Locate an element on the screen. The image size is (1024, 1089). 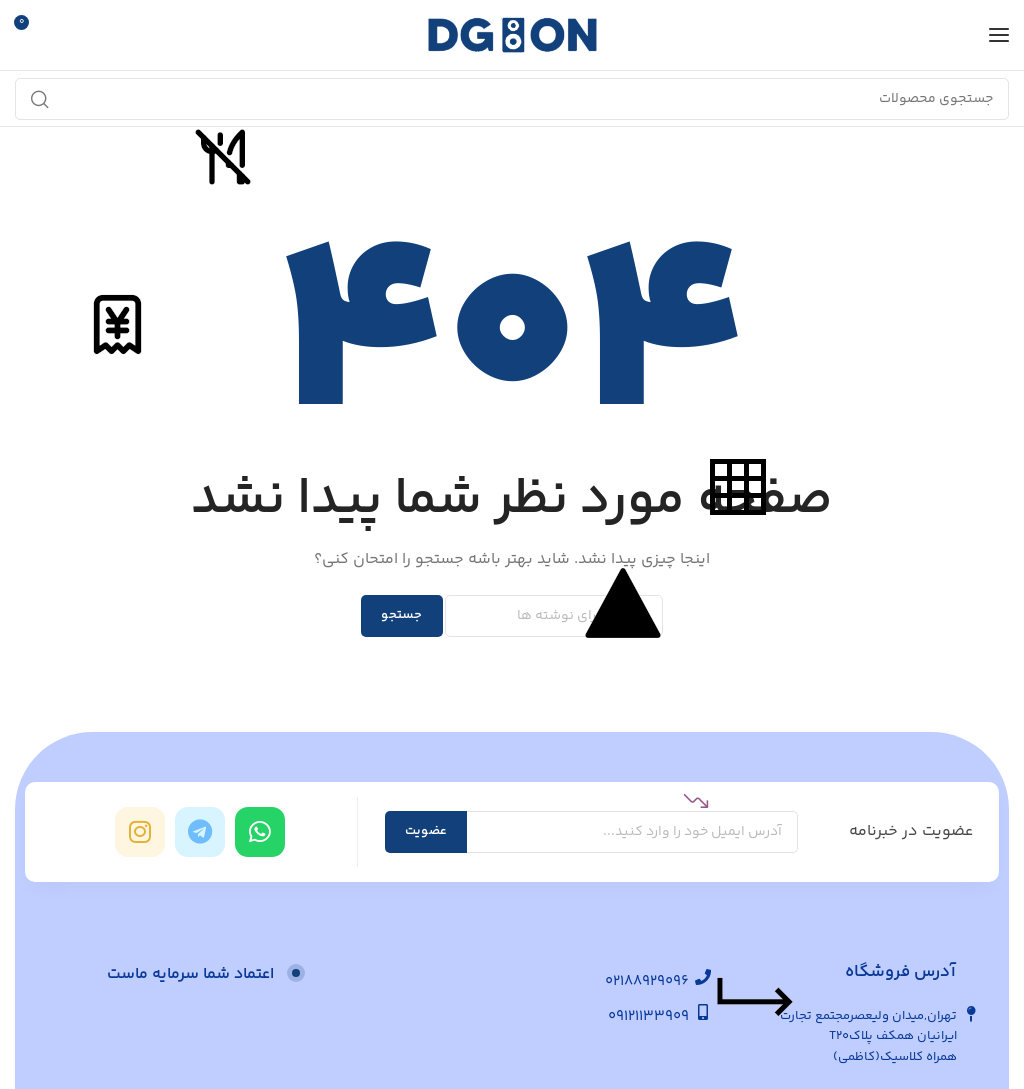
indicates a declining trend or decreasing value is located at coordinates (696, 801).